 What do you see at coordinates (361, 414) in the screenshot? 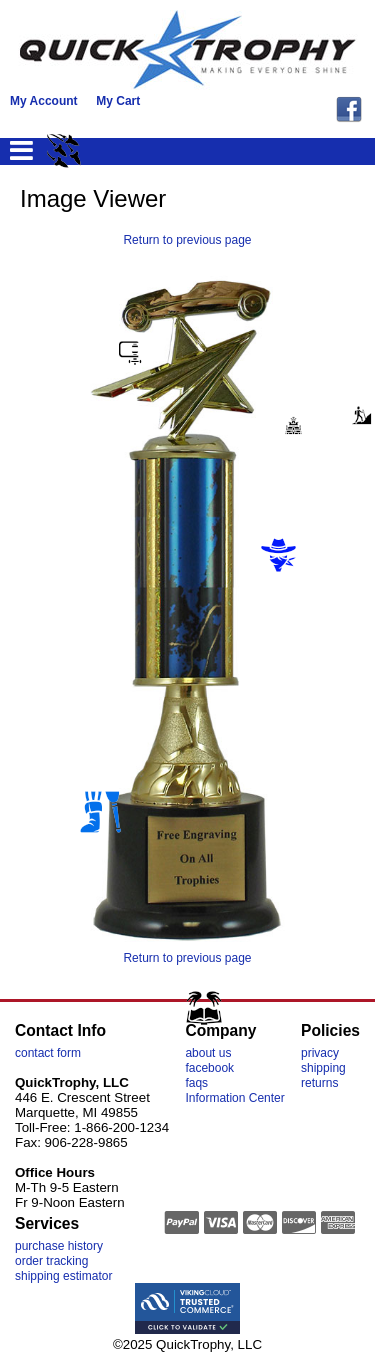
I see `explore hiking trails nearby` at bounding box center [361, 414].